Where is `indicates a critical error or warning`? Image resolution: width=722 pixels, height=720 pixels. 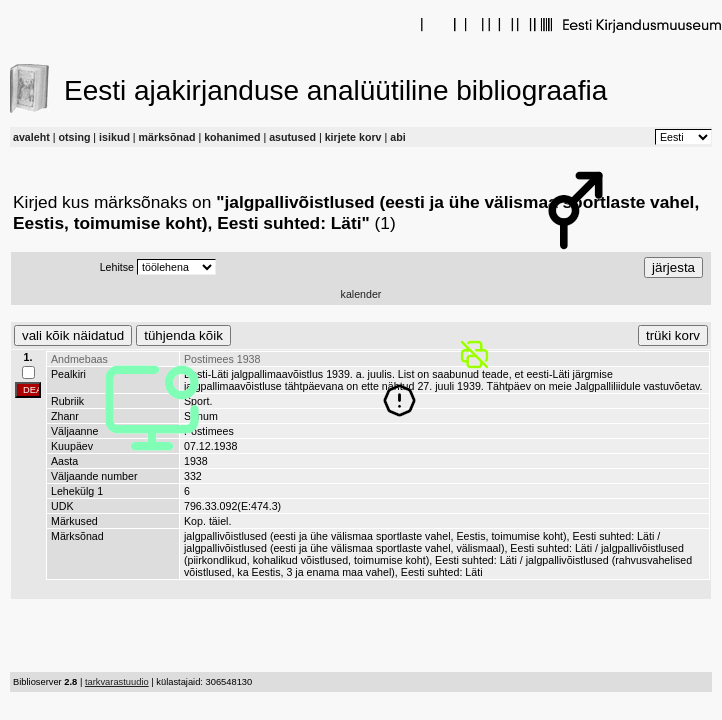 indicates a critical error or warning is located at coordinates (399, 400).